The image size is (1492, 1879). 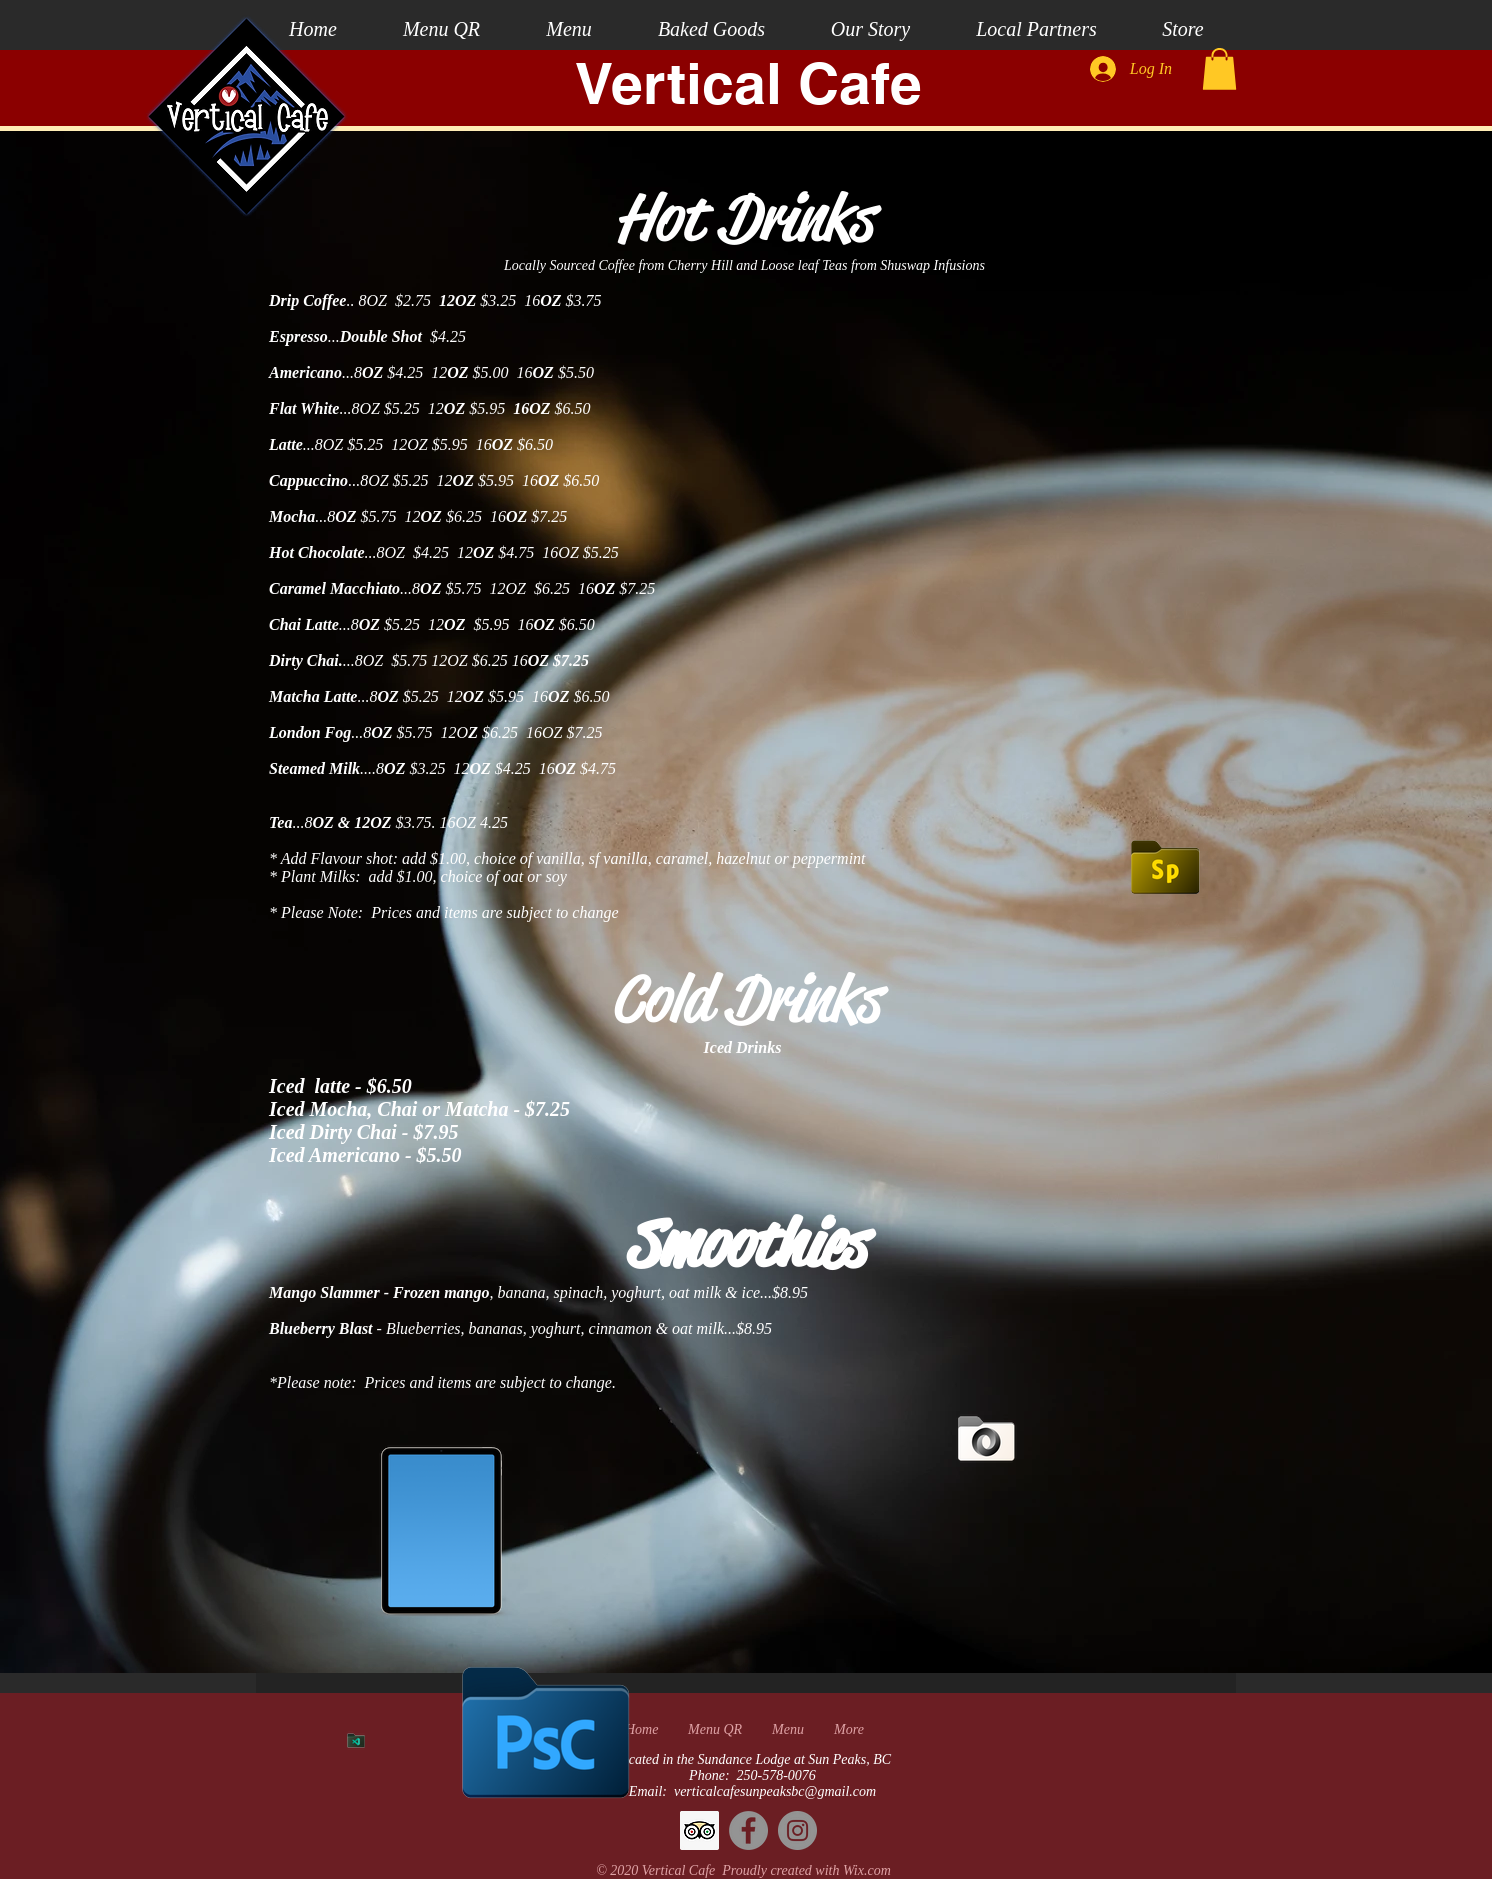 What do you see at coordinates (356, 1741) in the screenshot?
I see `folder containing VS Code Insider projects` at bounding box center [356, 1741].